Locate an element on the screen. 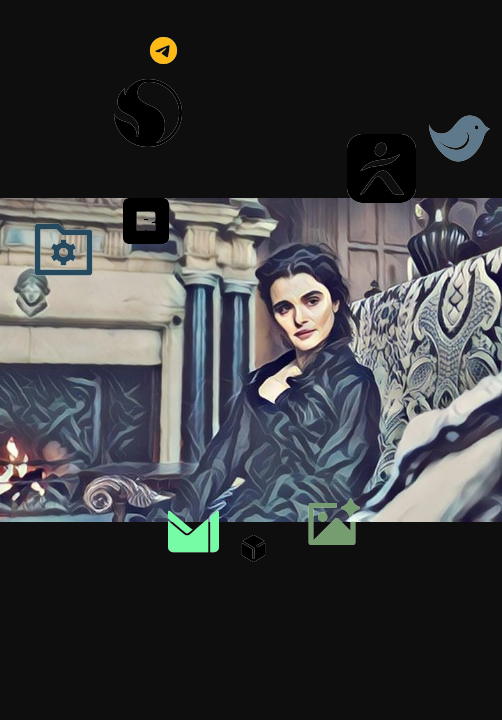 Image resolution: width=502 pixels, height=720 pixels. open Douban Read app is located at coordinates (459, 138).